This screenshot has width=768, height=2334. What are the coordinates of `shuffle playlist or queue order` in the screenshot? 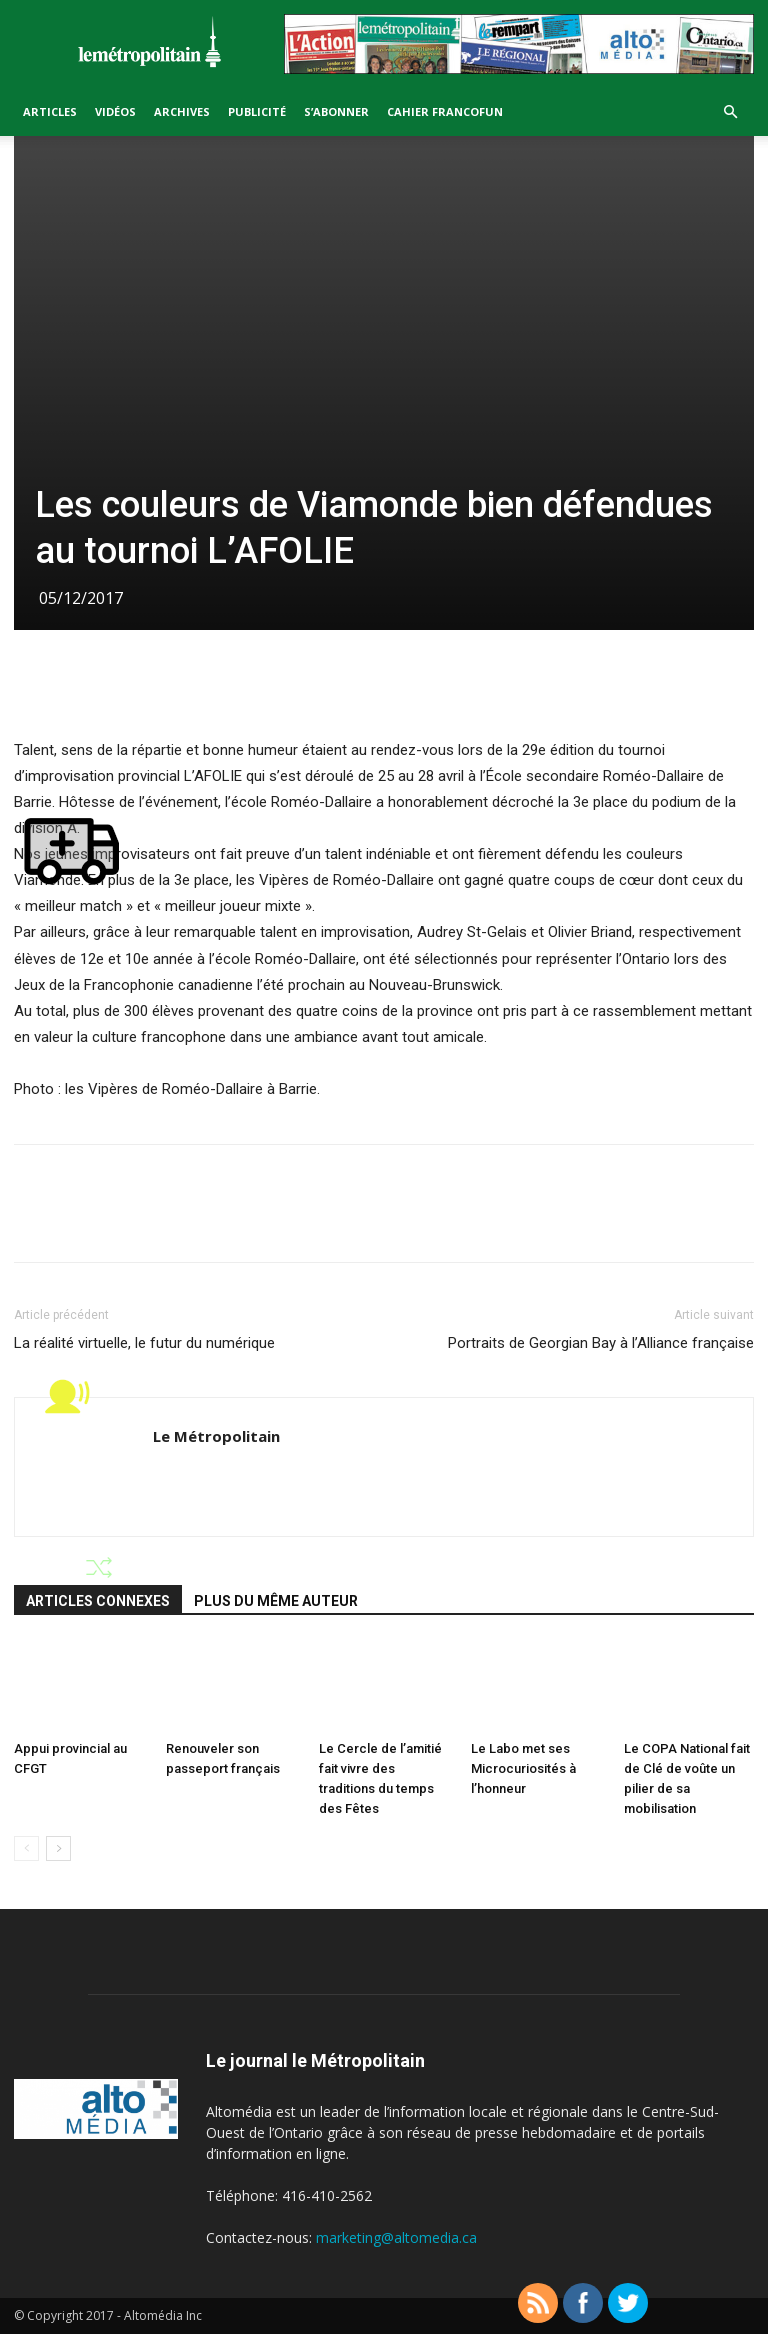 It's located at (98, 1567).